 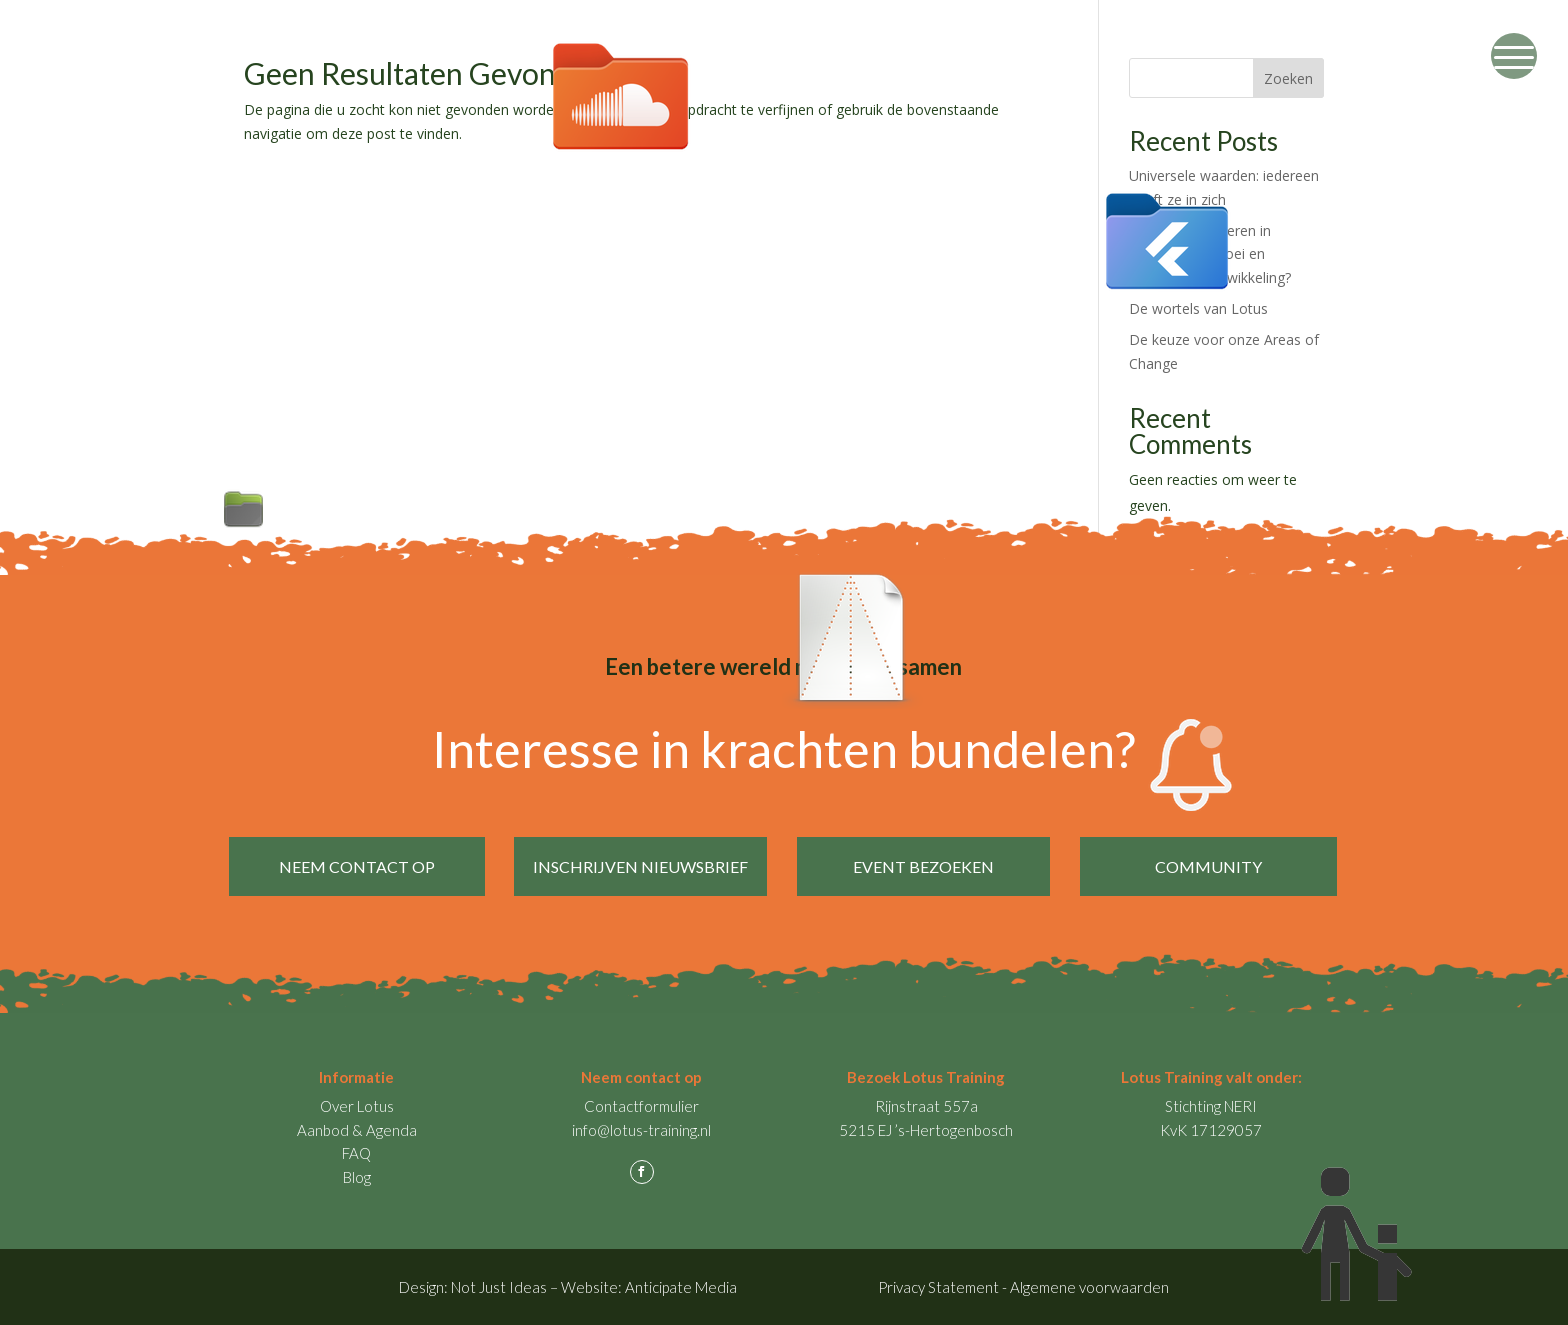 I want to click on open your SoundCloud downloads folder, so click(x=620, y=100).